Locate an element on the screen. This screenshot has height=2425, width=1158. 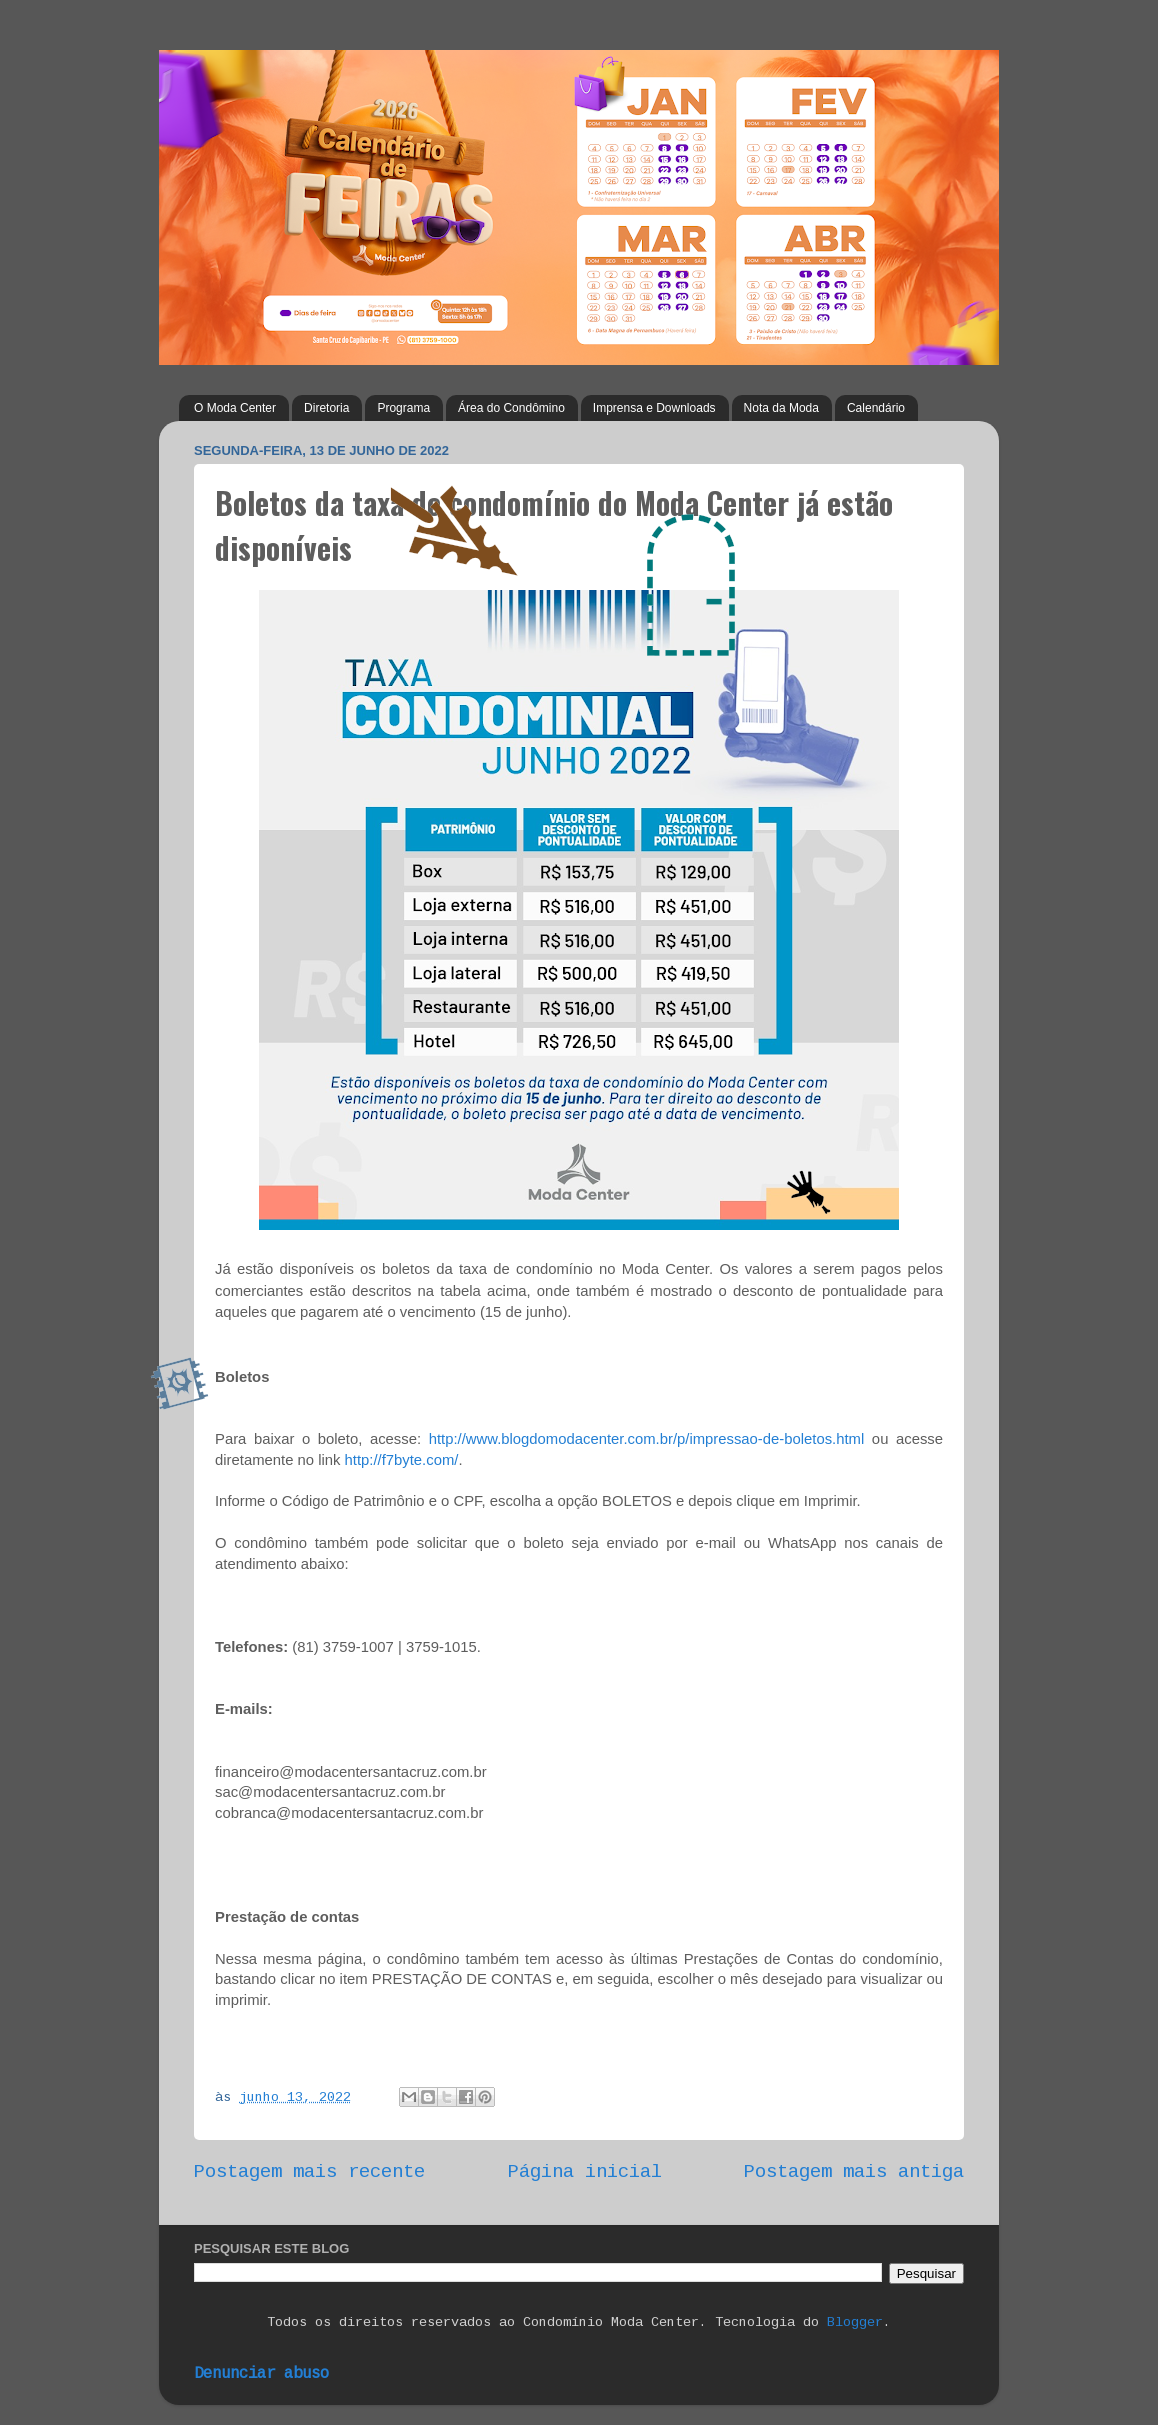
indicates a defeated enemy or combat event in a game is located at coordinates (808, 1192).